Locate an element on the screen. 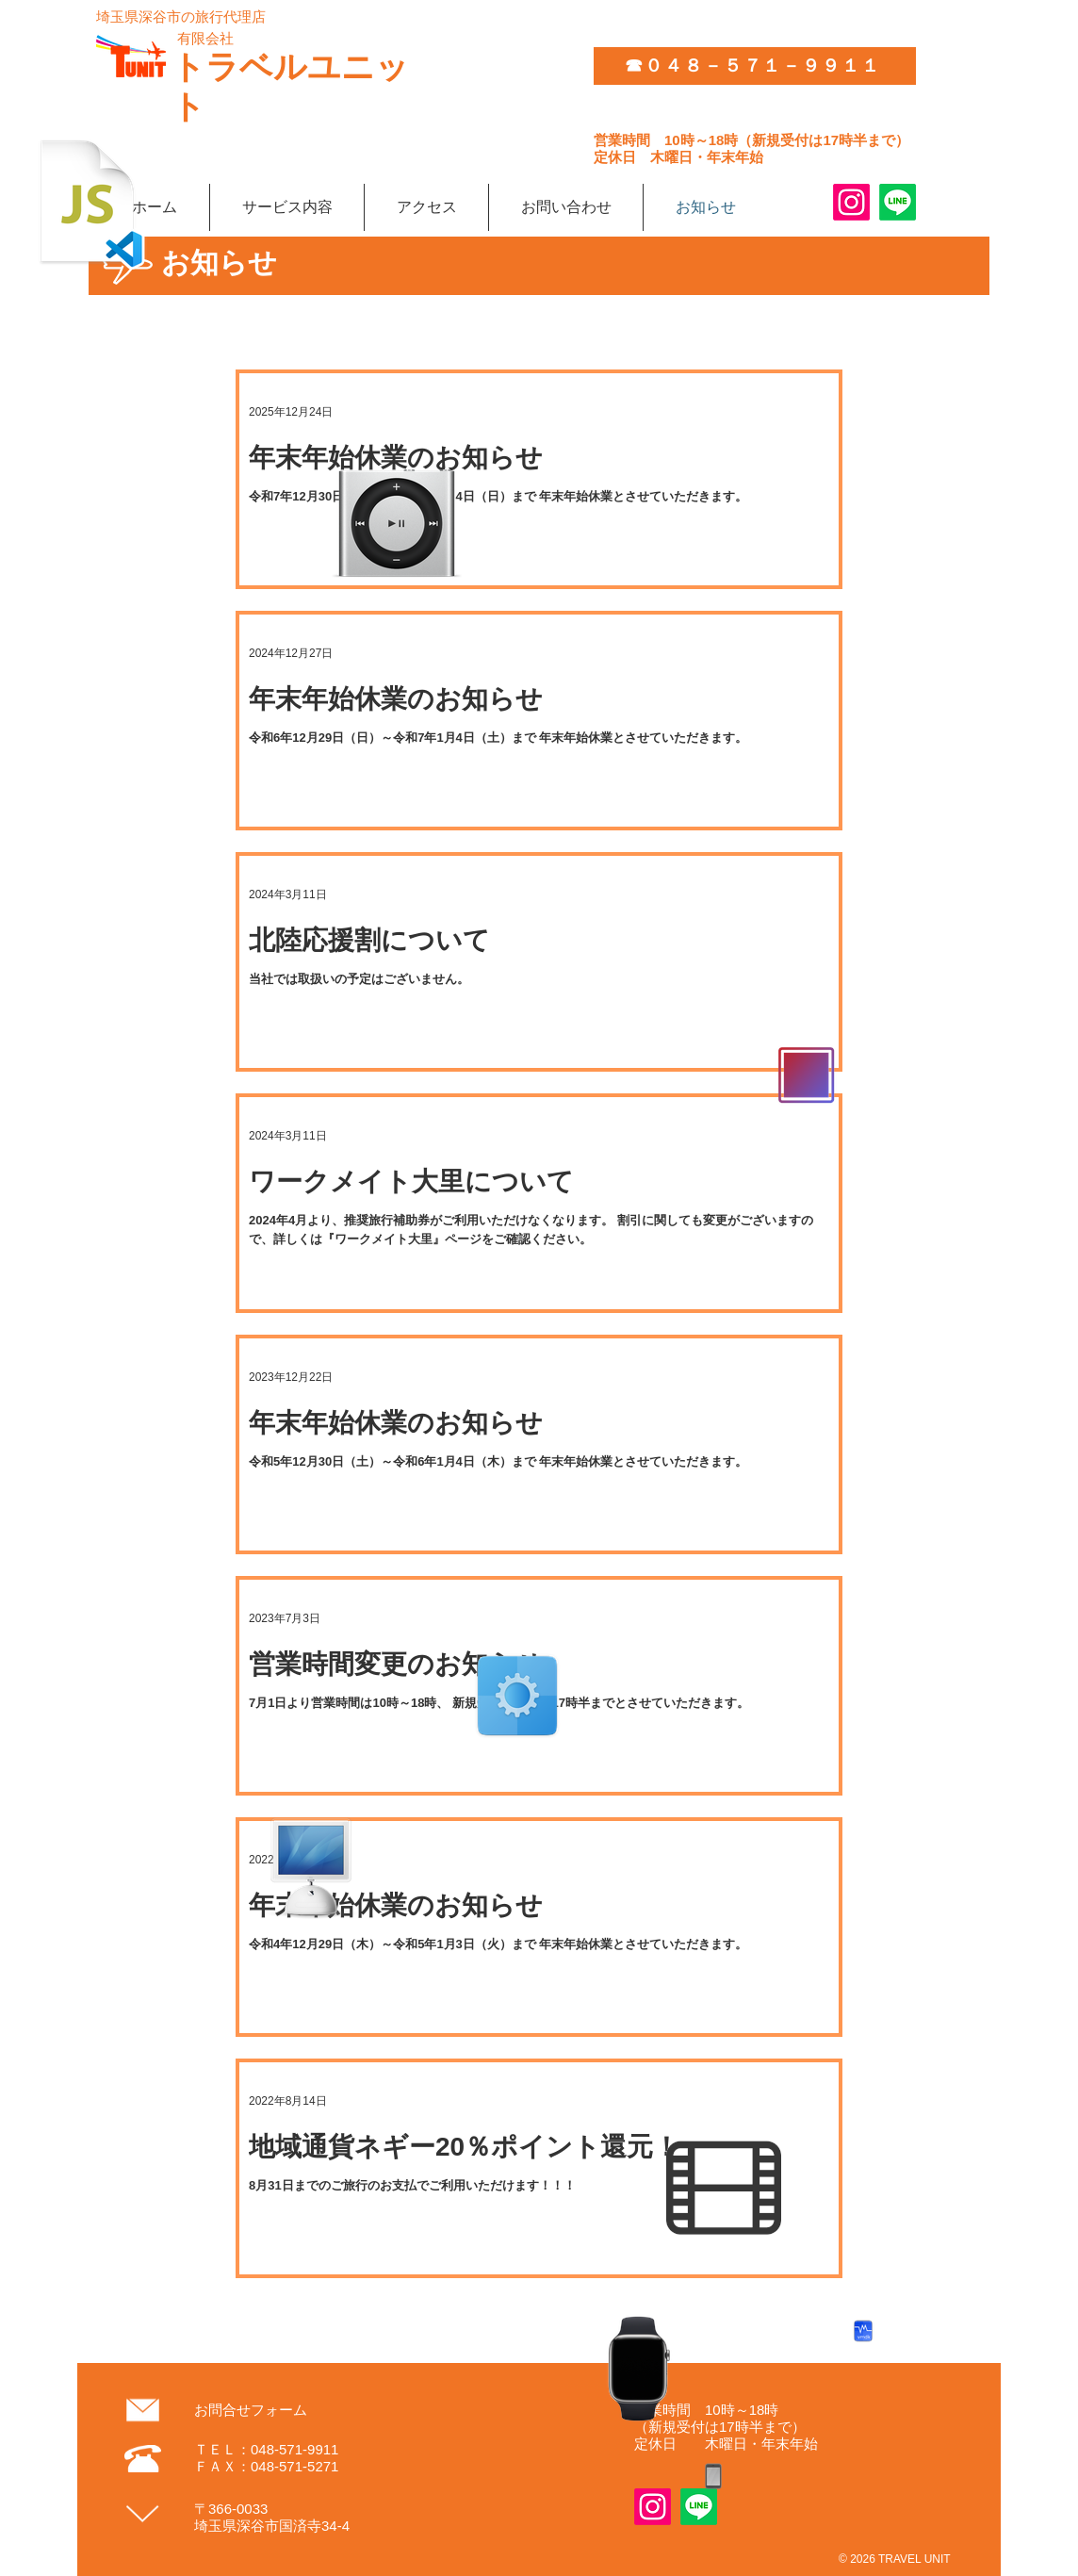  open video player application is located at coordinates (724, 2191).